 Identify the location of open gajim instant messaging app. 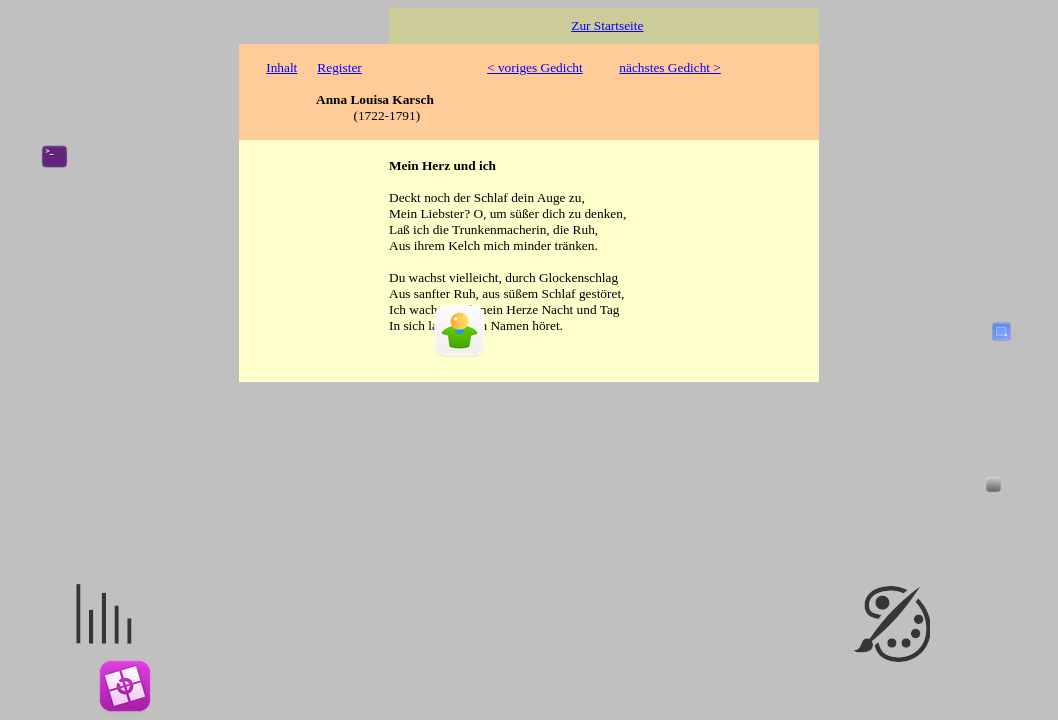
(459, 330).